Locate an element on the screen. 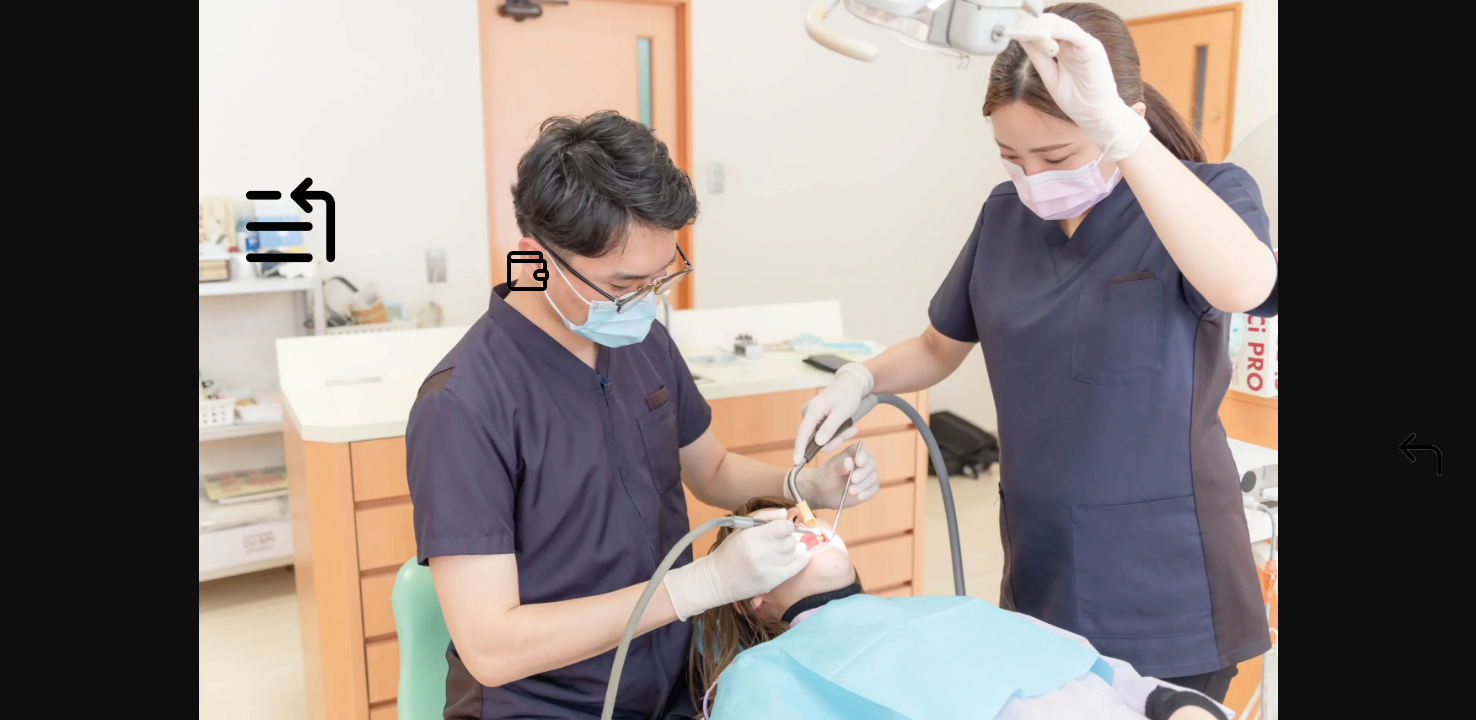 The image size is (1476, 720). move item to the top of the list is located at coordinates (290, 226).